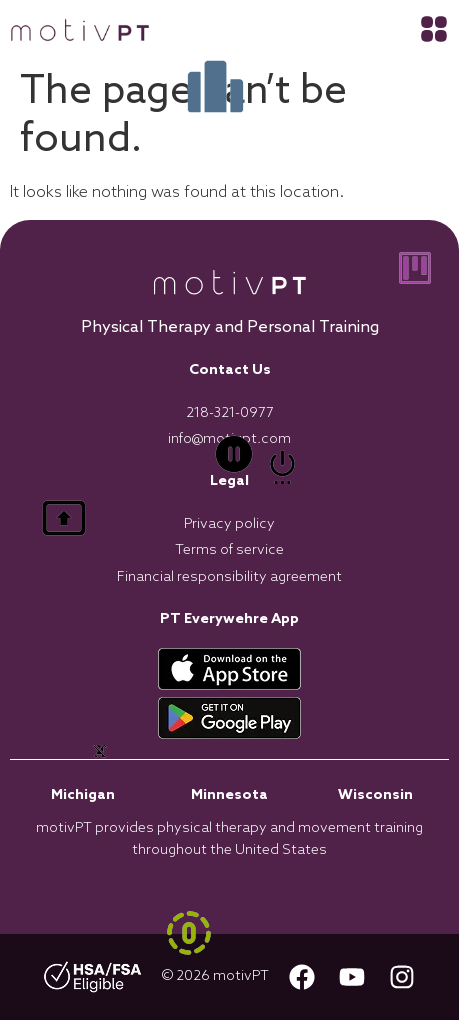 The image size is (459, 1020). Describe the element at coordinates (234, 454) in the screenshot. I see `pause media playback` at that location.